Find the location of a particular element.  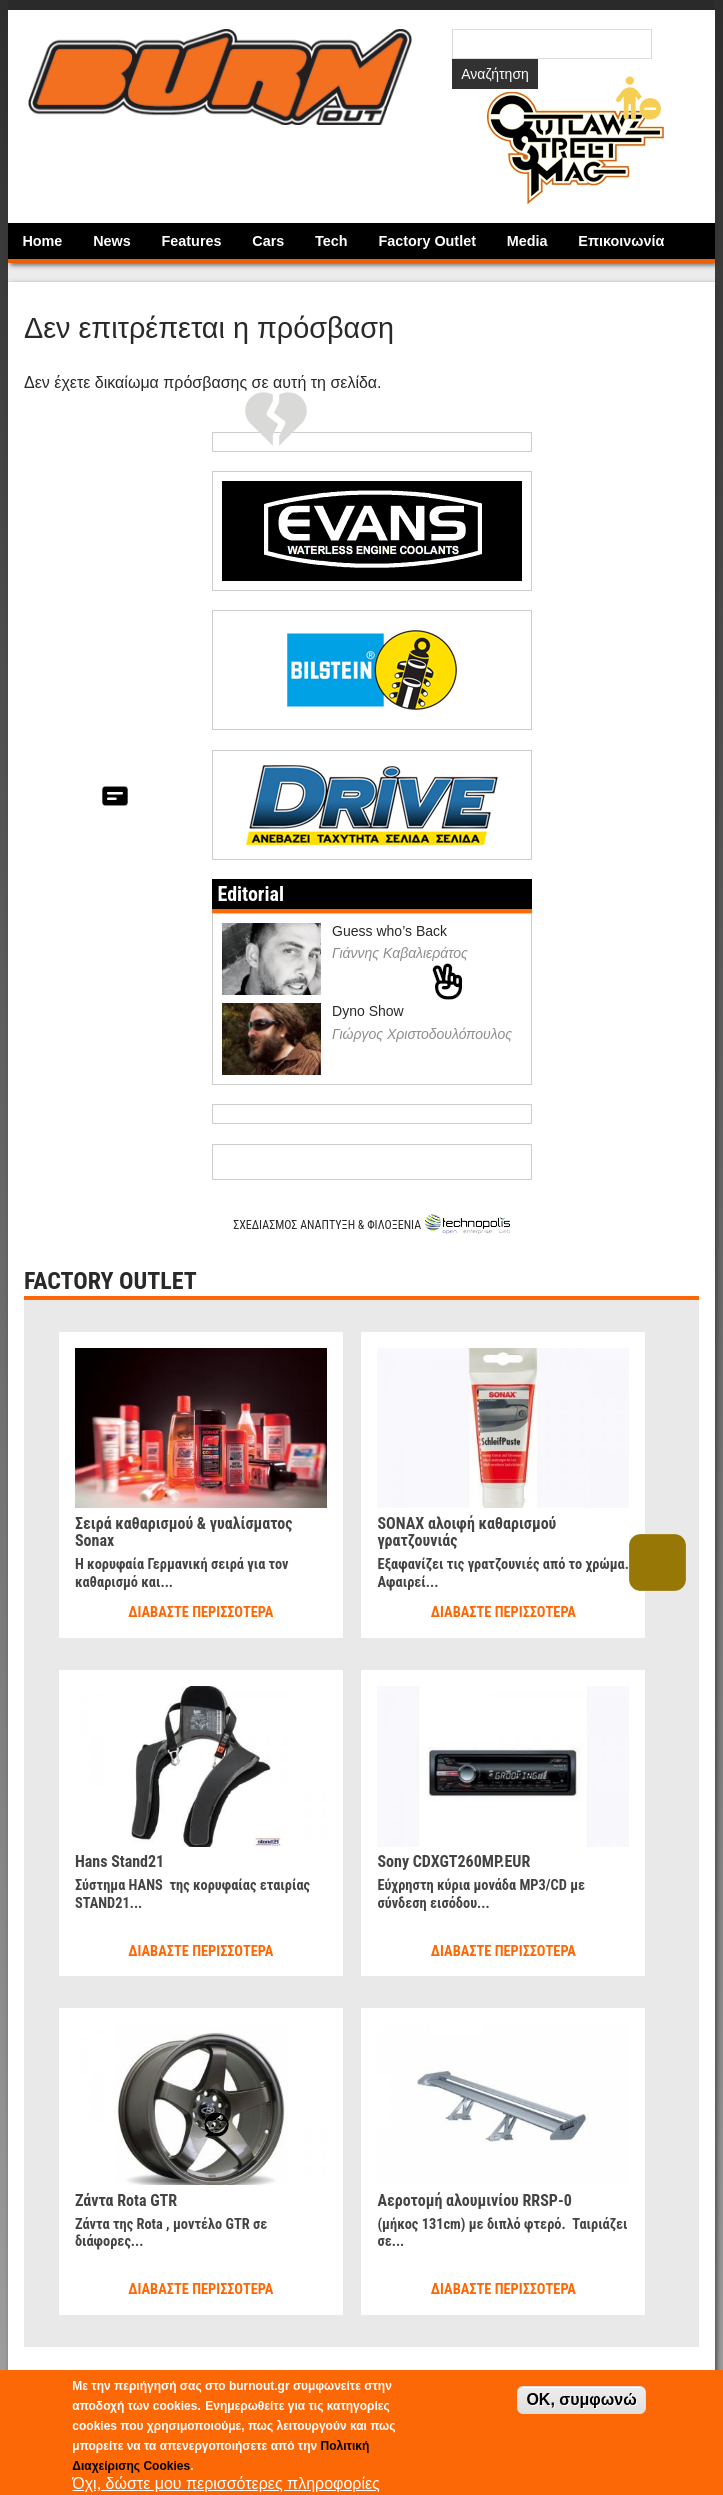

view payment or check details is located at coordinates (115, 796).